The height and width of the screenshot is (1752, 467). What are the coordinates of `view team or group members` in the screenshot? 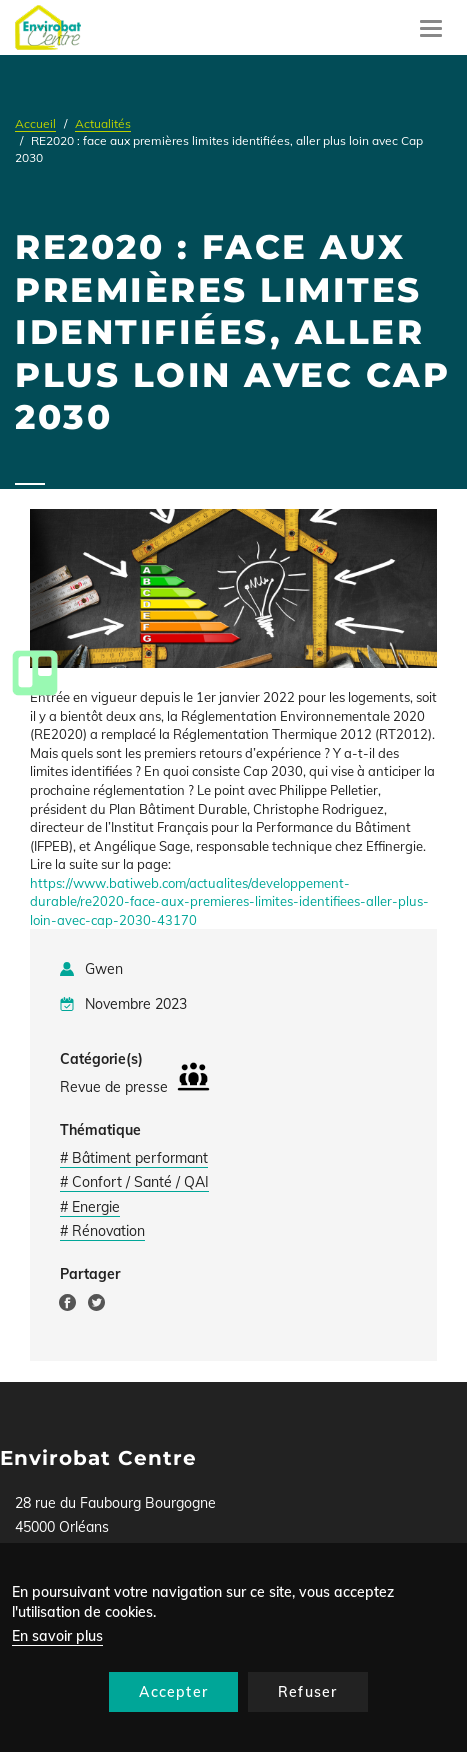 It's located at (193, 1076).